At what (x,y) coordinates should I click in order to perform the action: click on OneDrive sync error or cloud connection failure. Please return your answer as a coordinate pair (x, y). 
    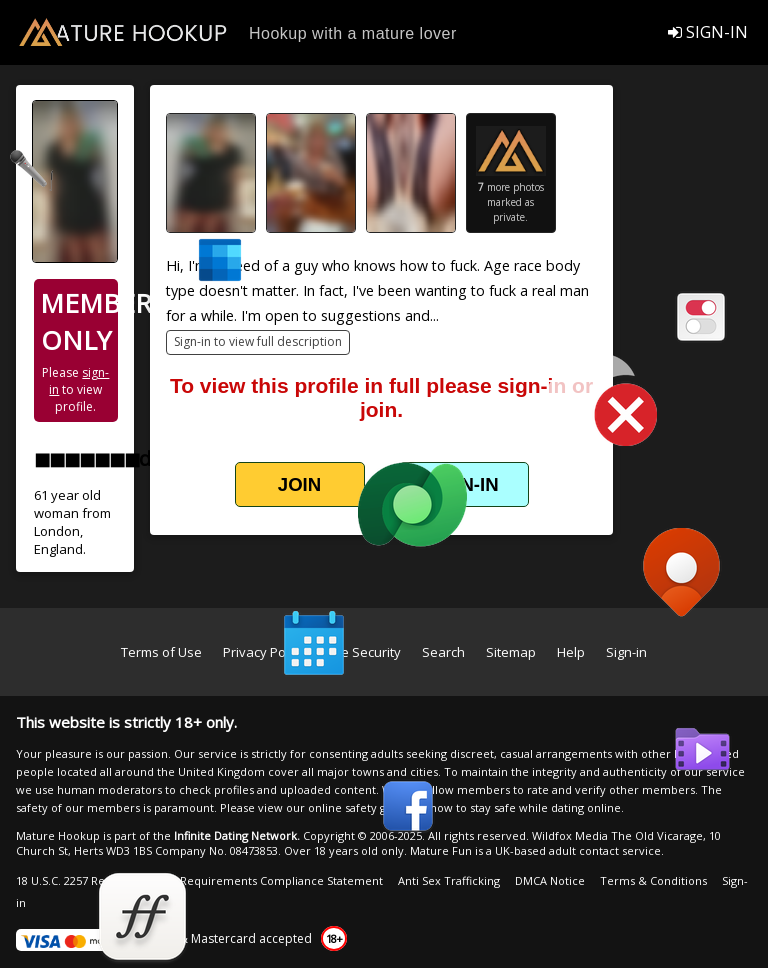
    Looking at the image, I should click on (601, 390).